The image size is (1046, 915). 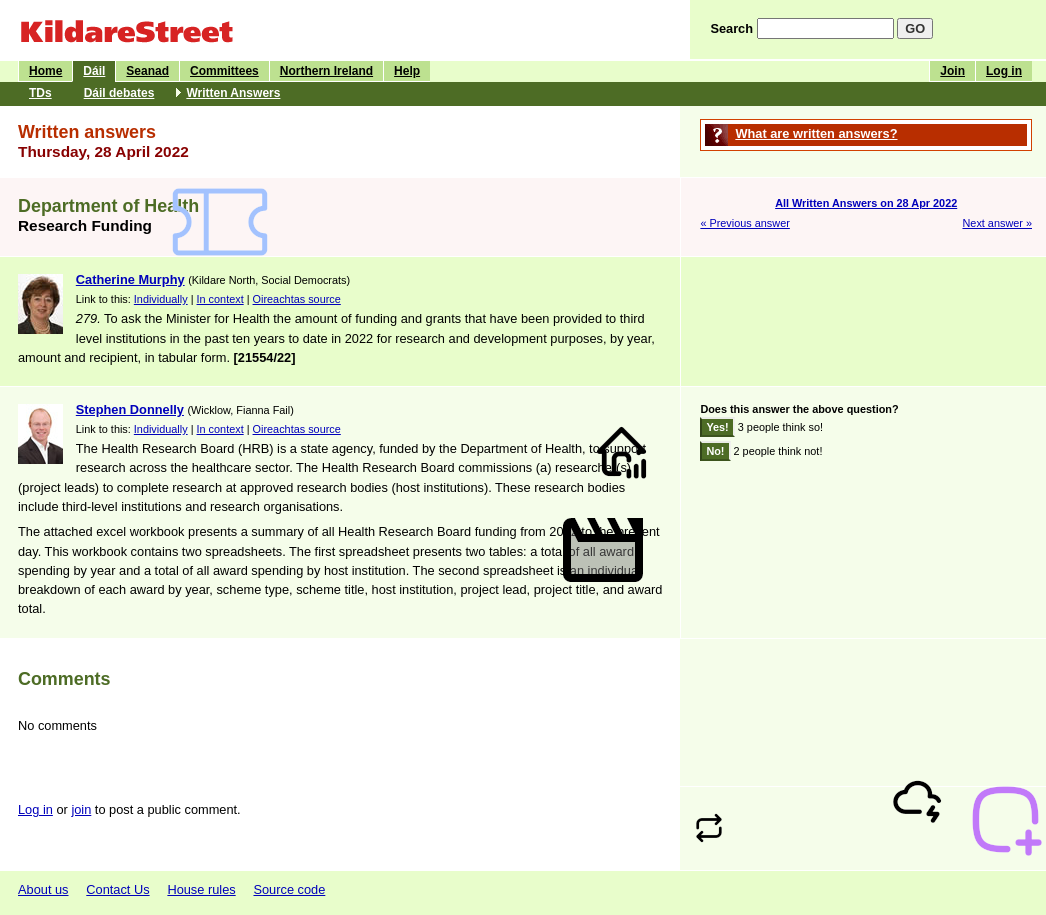 I want to click on smart home connectivity status, so click(x=621, y=451).